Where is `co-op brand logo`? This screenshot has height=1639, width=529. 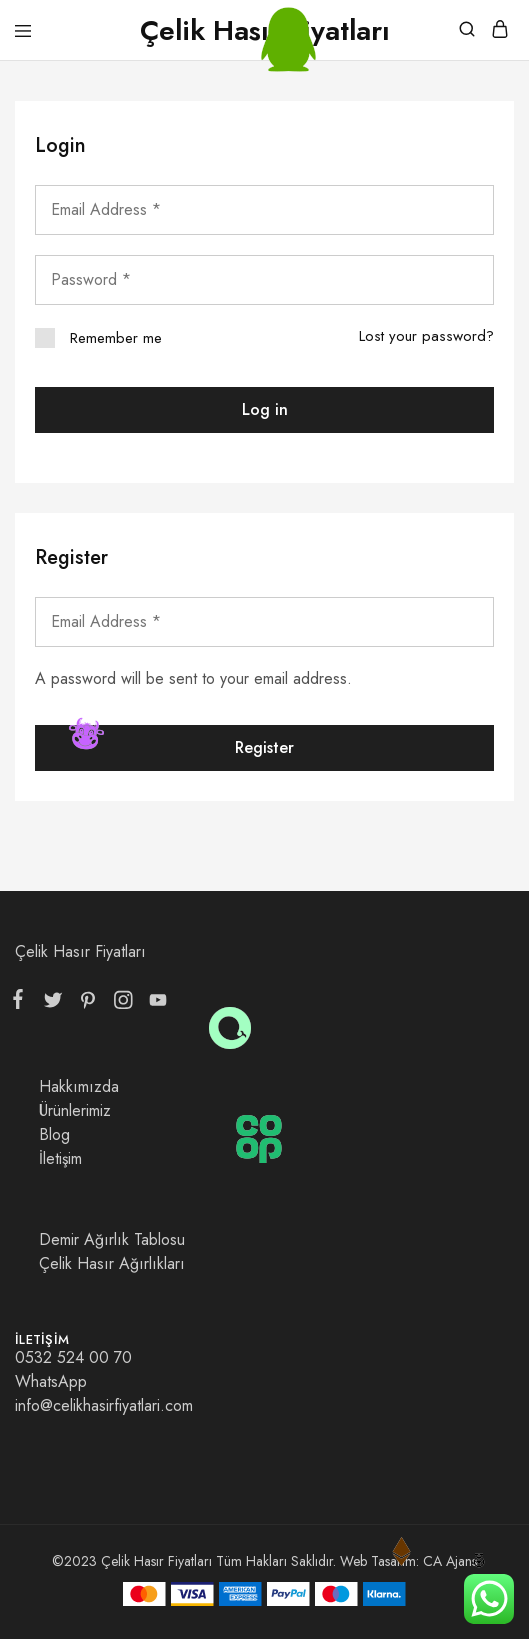
co-op brand logo is located at coordinates (259, 1139).